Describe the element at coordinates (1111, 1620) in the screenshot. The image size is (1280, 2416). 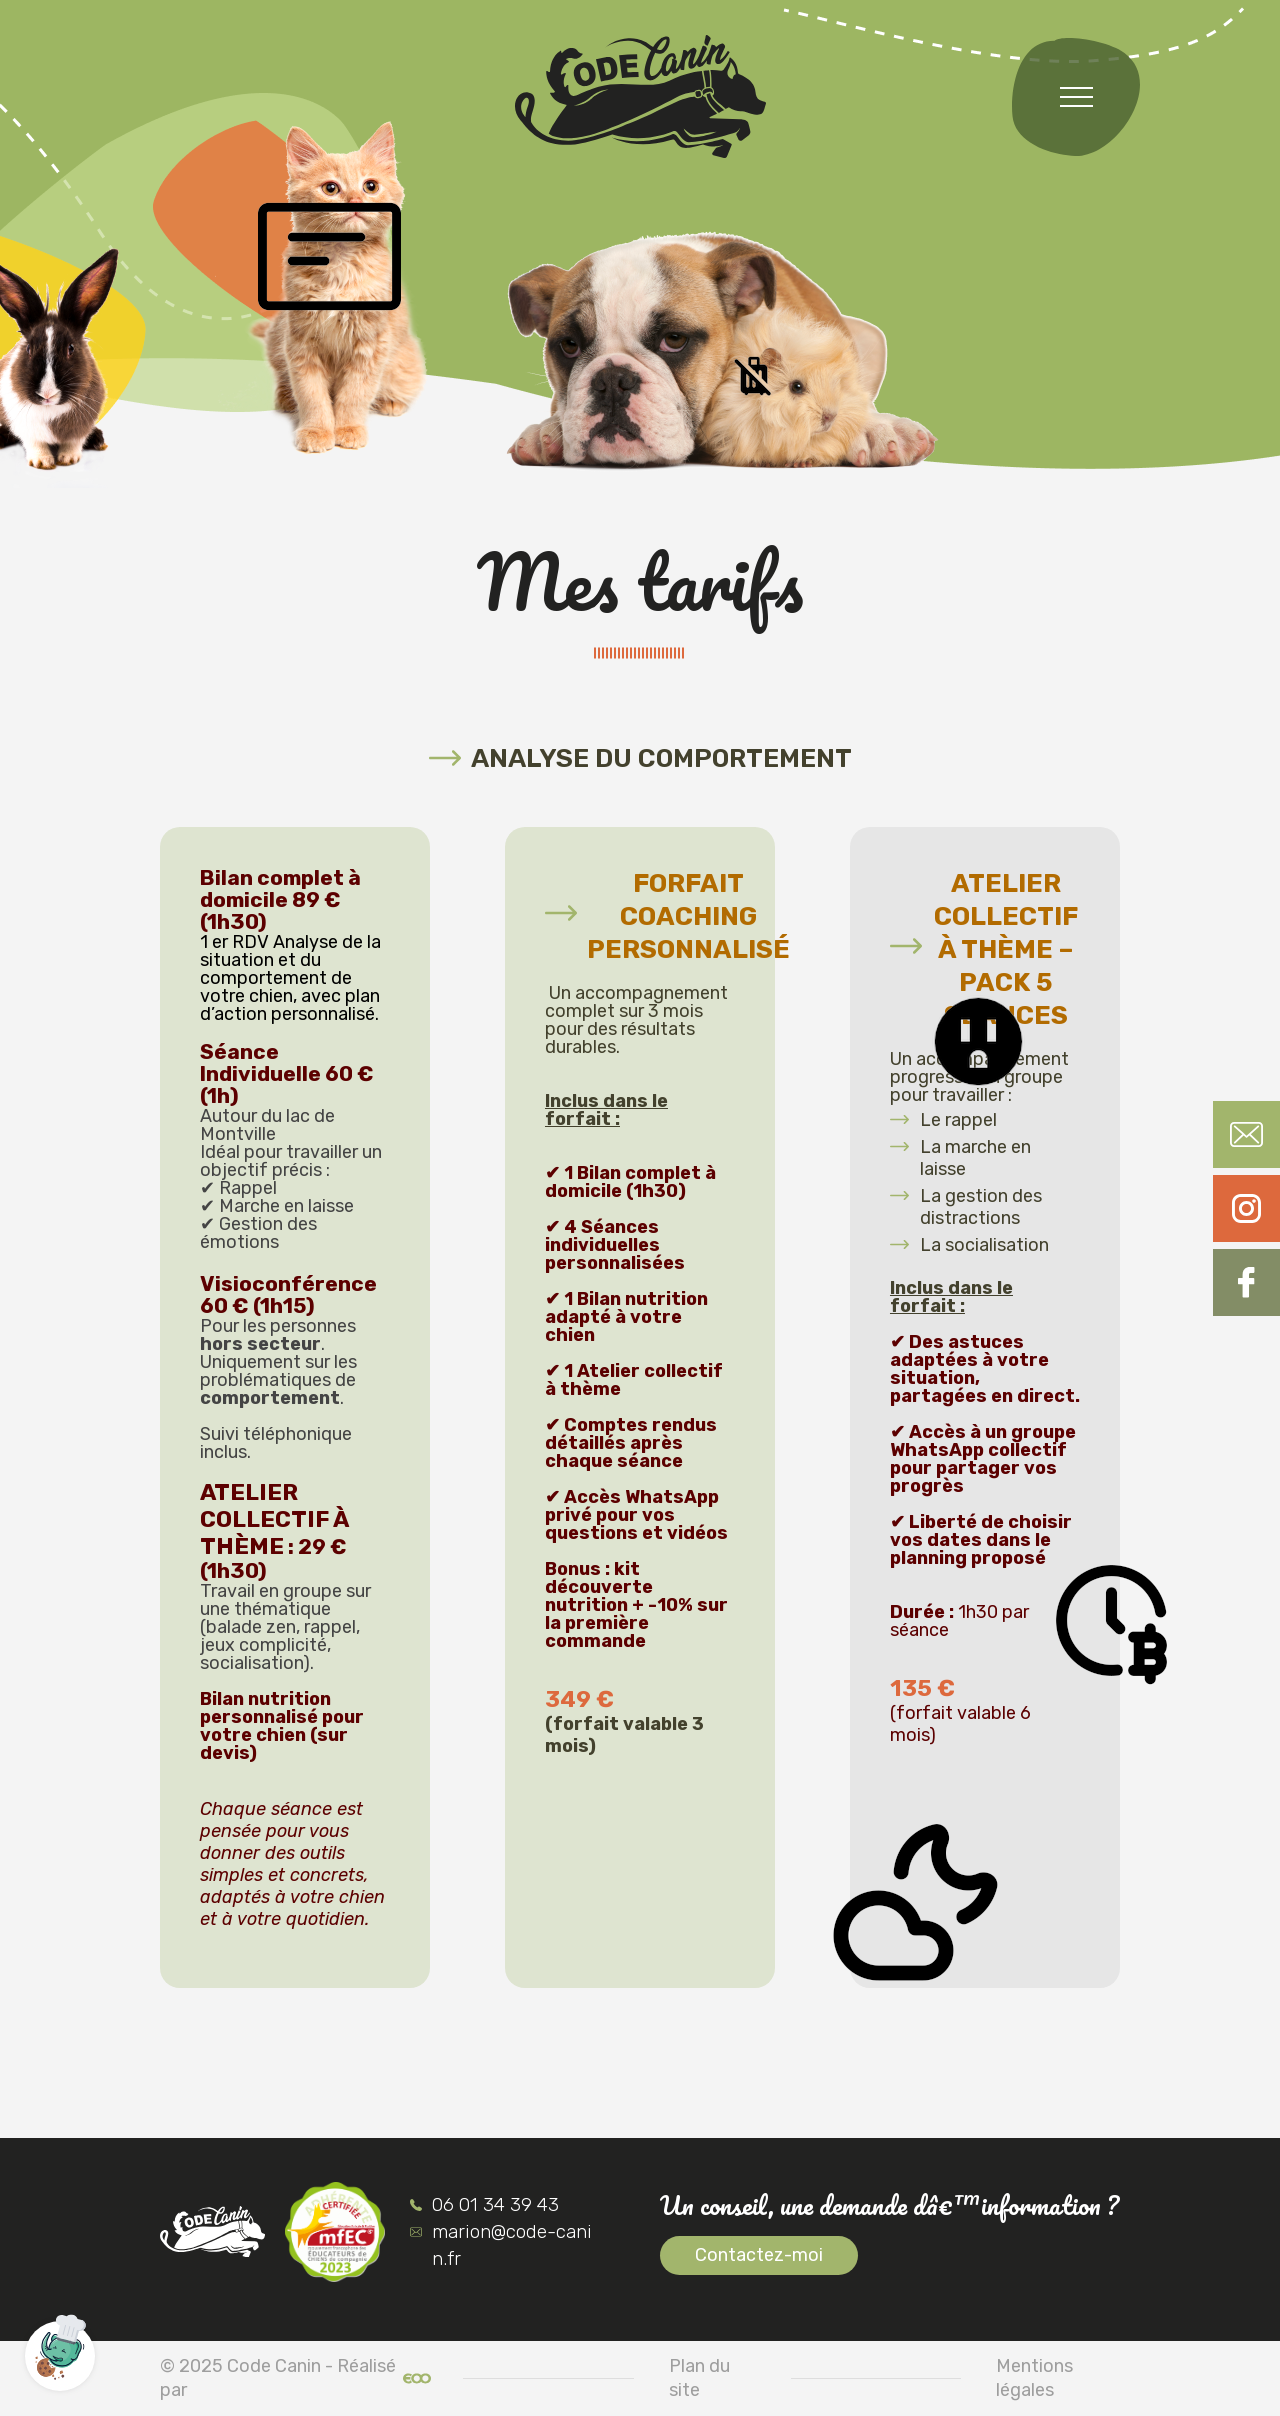
I see `view bitcoin transaction history` at that location.